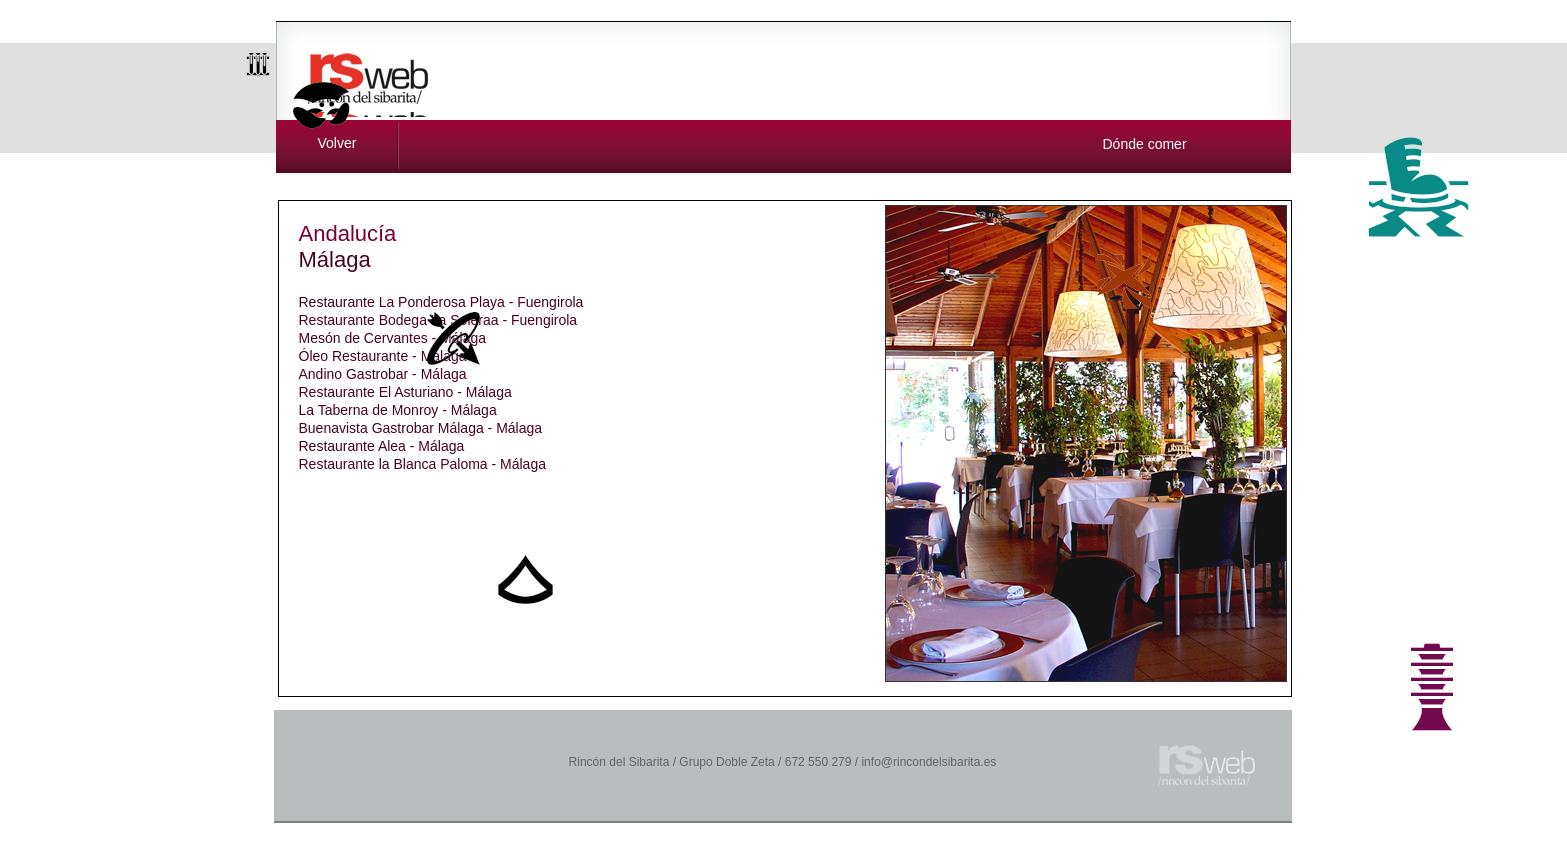  What do you see at coordinates (321, 105) in the screenshot?
I see `crab character or creature in a game interface` at bounding box center [321, 105].